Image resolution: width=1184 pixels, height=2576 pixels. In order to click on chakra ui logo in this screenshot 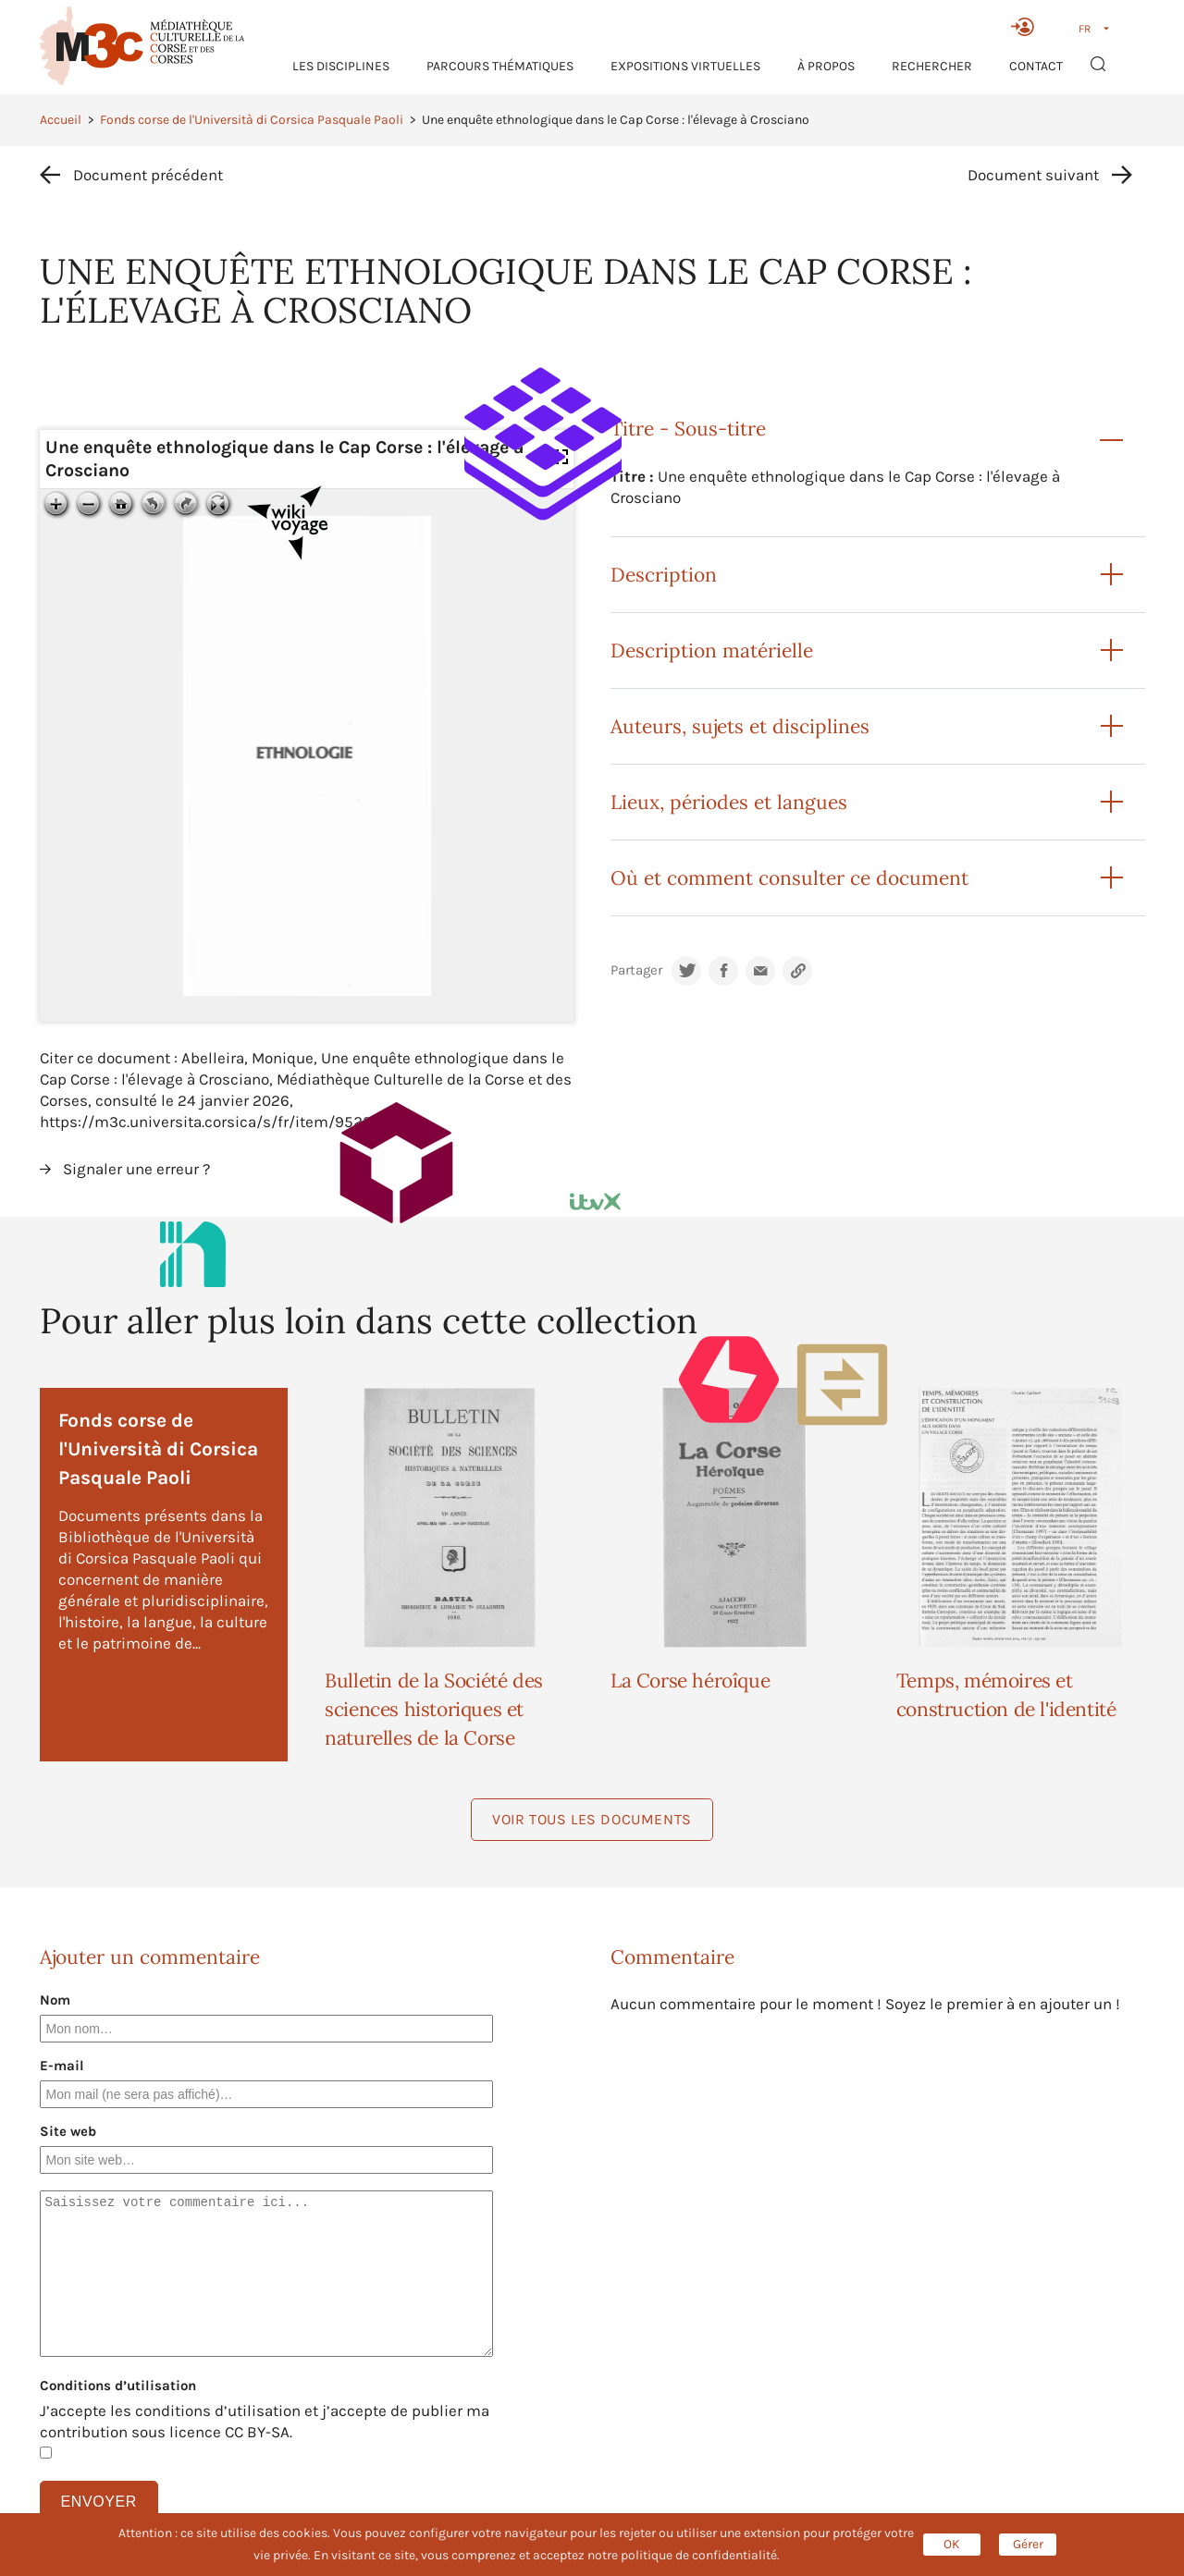, I will do `click(729, 1380)`.